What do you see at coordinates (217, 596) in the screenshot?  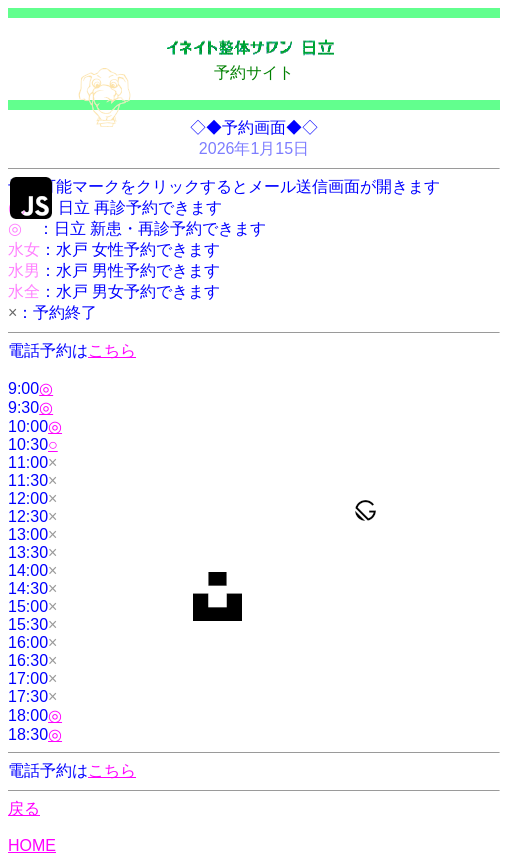 I see `open unsplash to browse stock photos` at bounding box center [217, 596].